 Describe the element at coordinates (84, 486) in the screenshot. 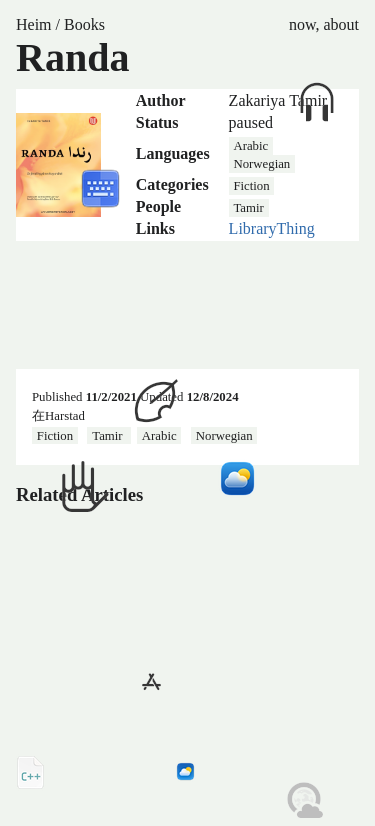

I see `access privacy settings` at that location.